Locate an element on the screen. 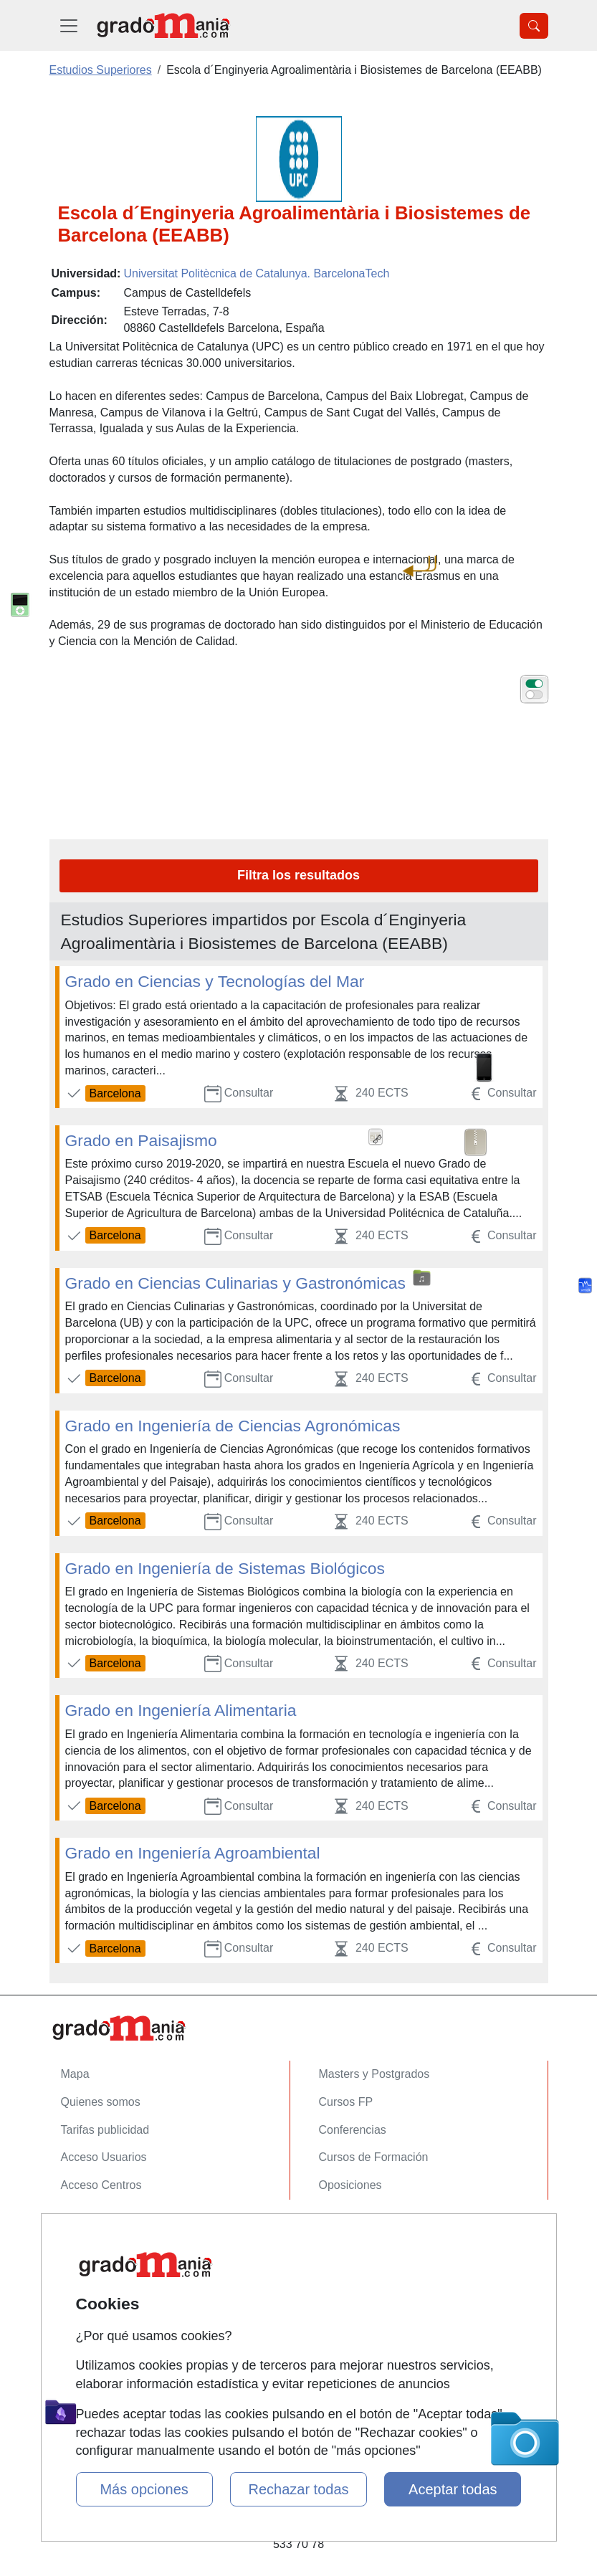 This screenshot has width=597, height=2576. open the documents app is located at coordinates (376, 1137).